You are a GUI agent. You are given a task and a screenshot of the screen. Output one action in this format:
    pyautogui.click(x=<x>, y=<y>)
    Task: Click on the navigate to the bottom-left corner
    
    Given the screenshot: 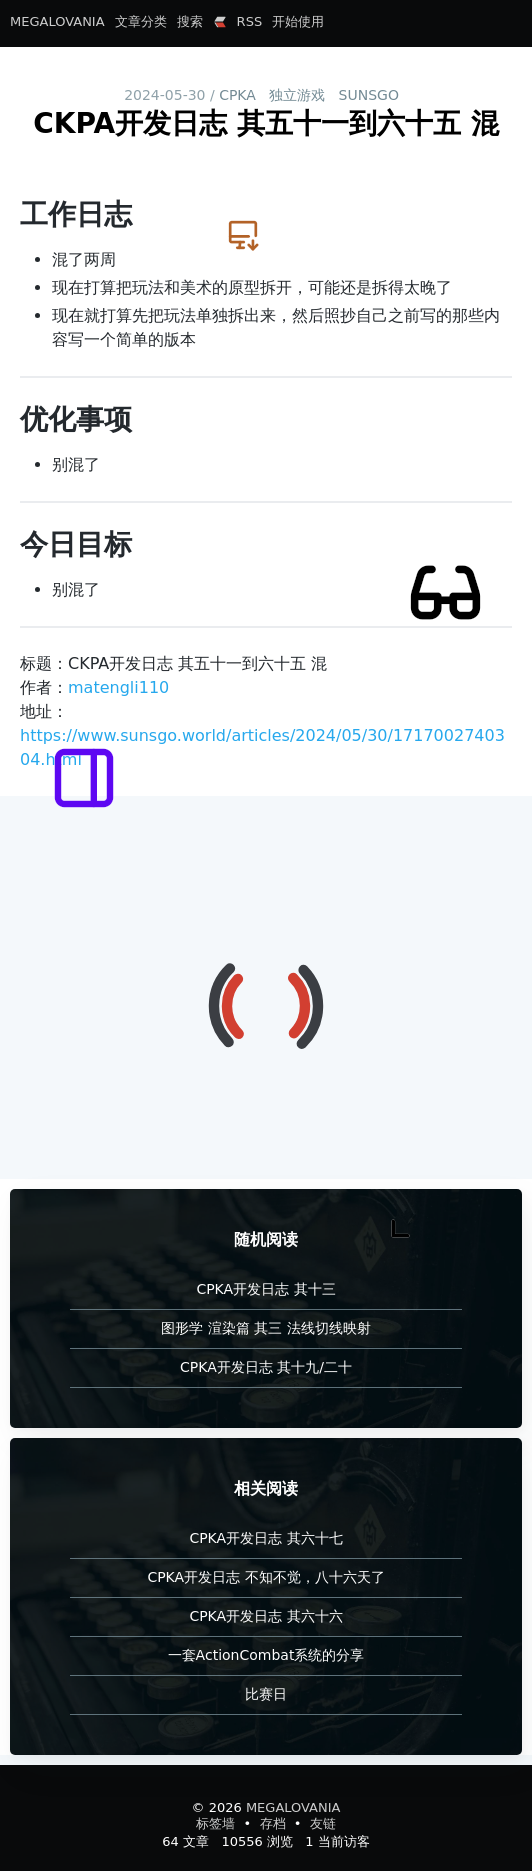 What is the action you would take?
    pyautogui.click(x=400, y=1228)
    